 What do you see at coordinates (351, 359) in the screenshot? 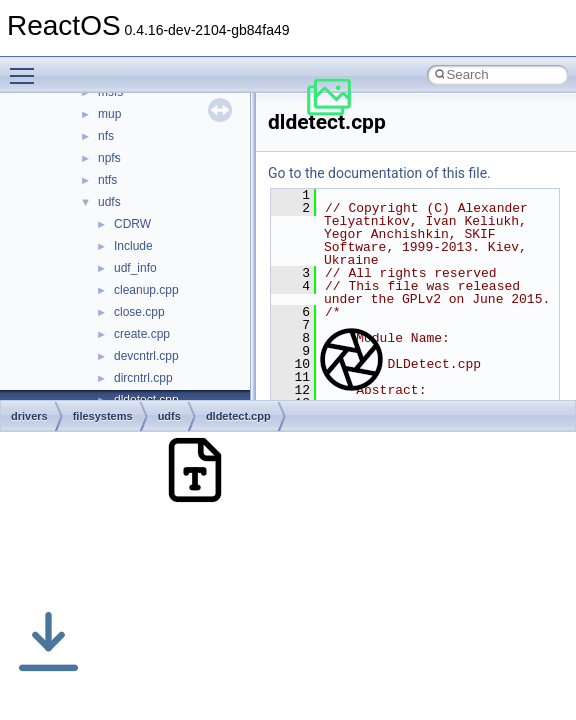
I see `adjust camera aperture settings` at bounding box center [351, 359].